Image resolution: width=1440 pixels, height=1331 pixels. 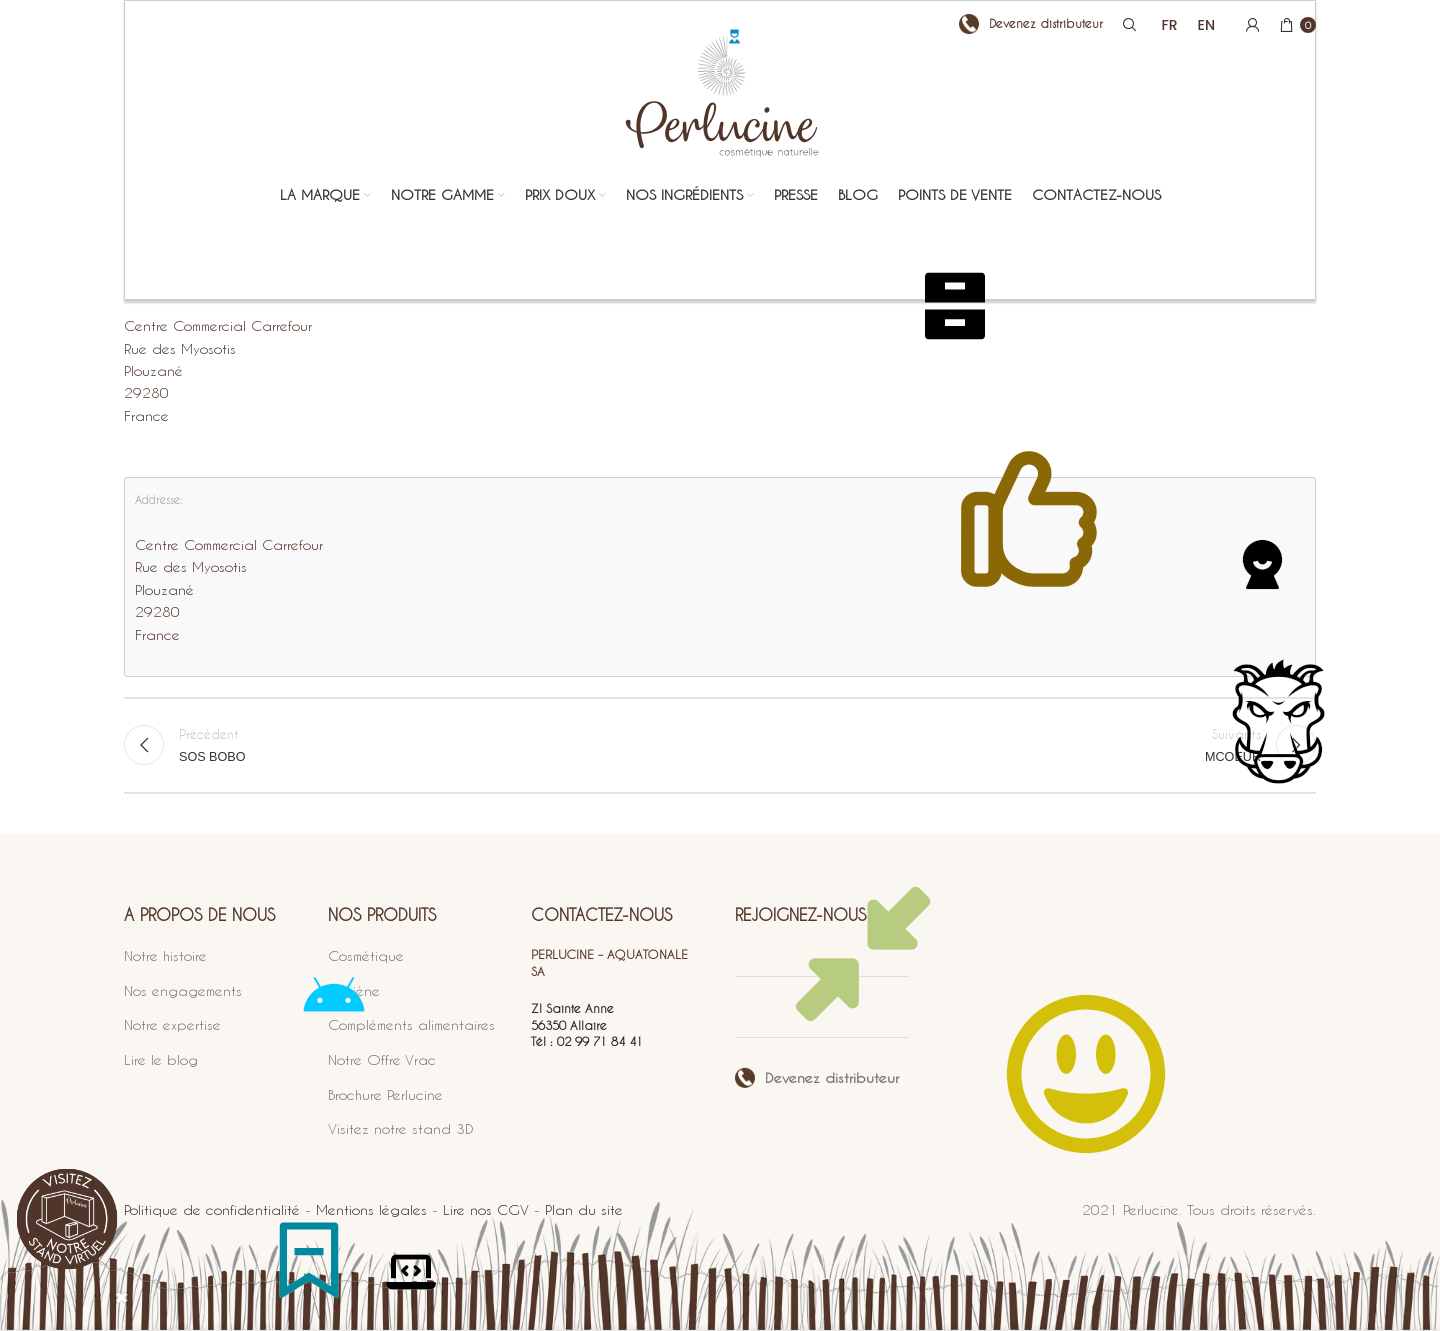 I want to click on android operating system logo, so click(x=334, y=998).